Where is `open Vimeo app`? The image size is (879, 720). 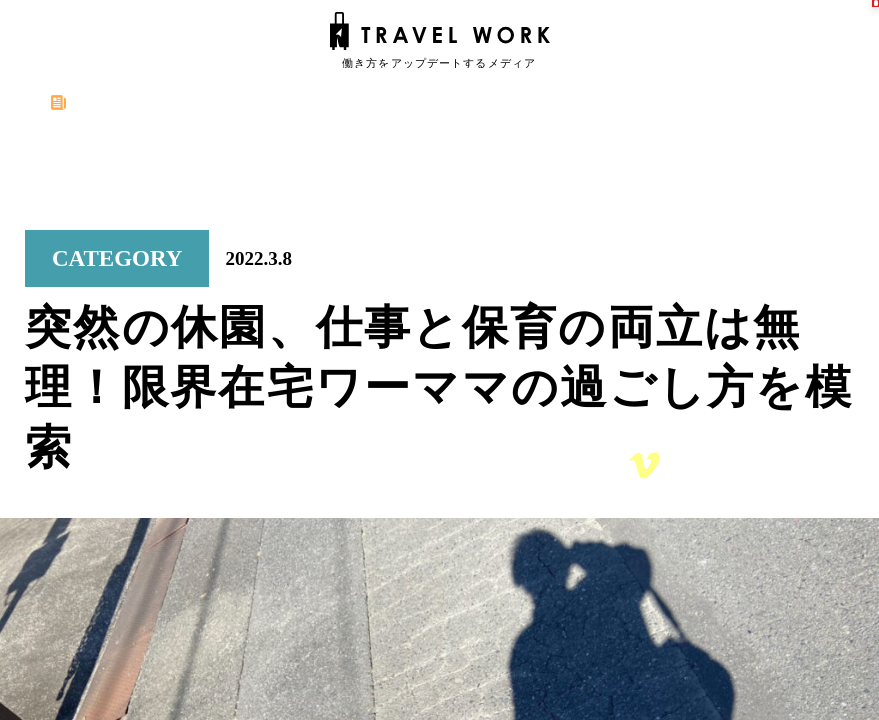 open Vimeo app is located at coordinates (644, 465).